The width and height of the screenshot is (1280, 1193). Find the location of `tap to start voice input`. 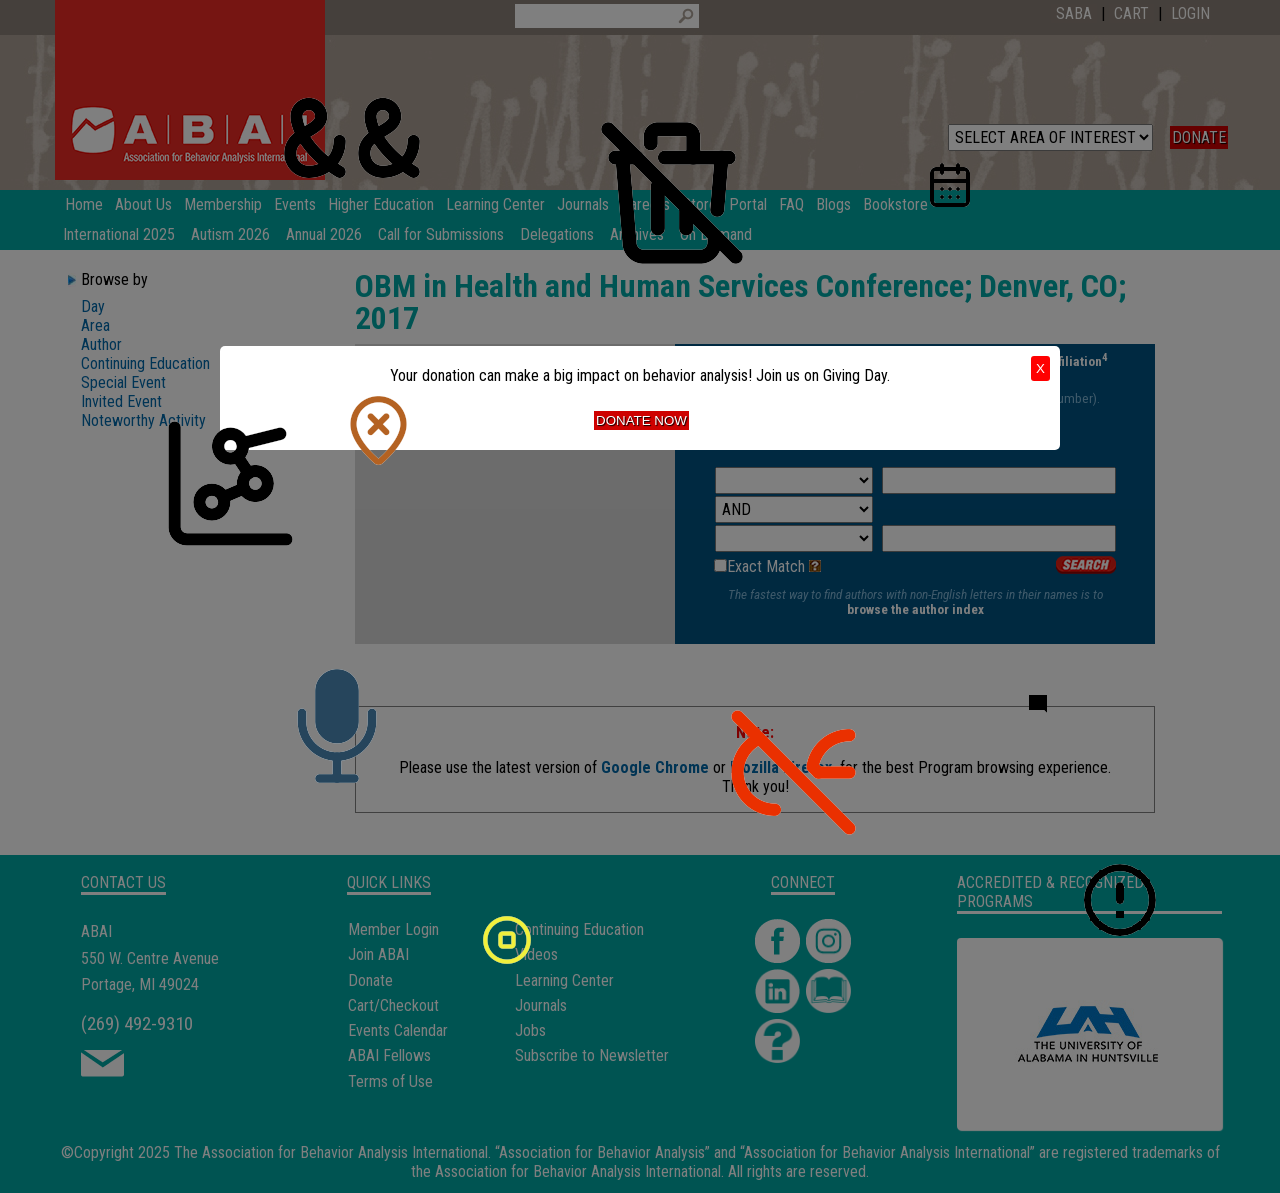

tap to start voice input is located at coordinates (337, 726).